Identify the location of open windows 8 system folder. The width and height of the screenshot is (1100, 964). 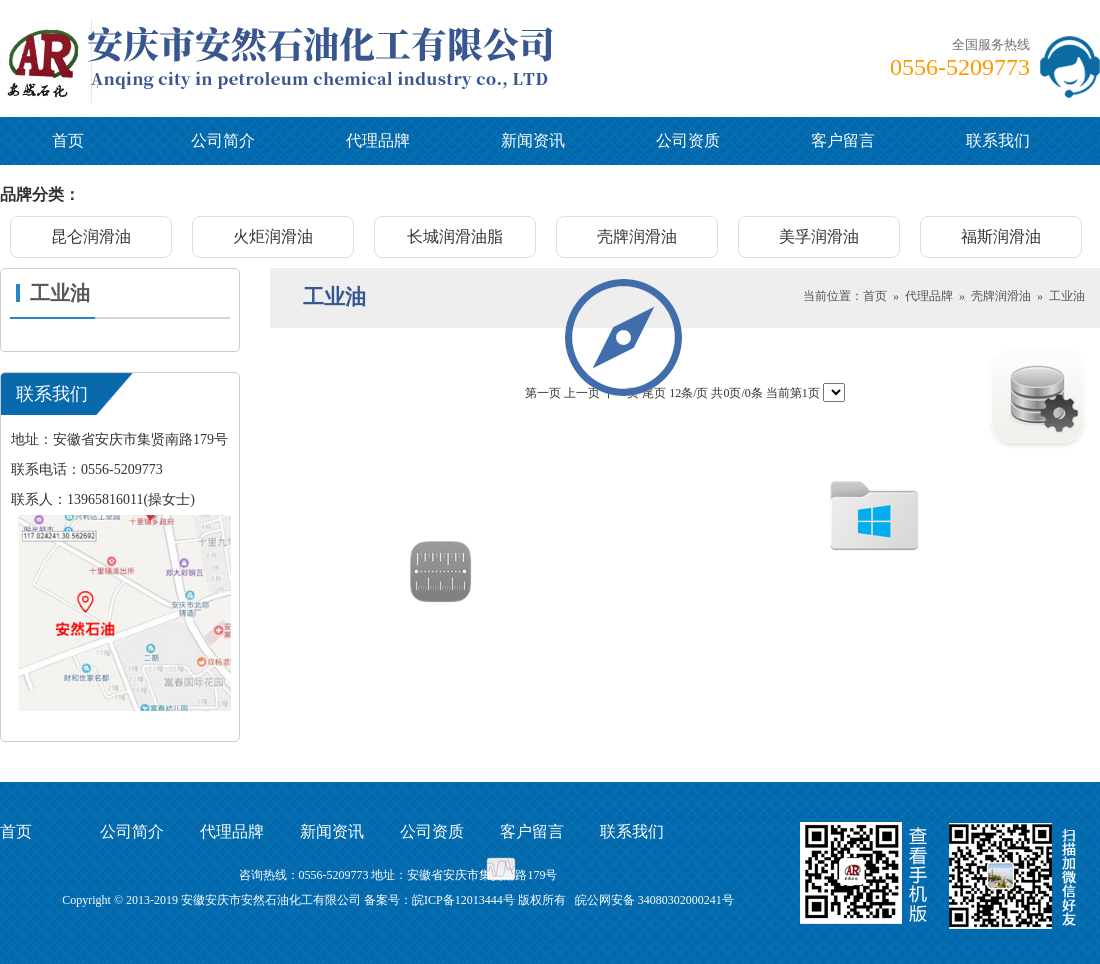
(874, 518).